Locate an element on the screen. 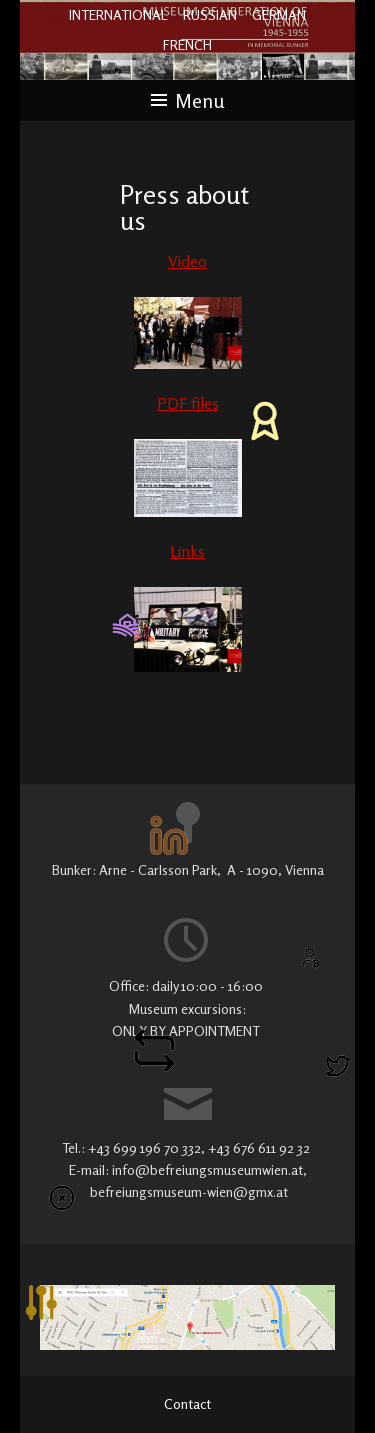 The height and width of the screenshot is (1433, 375). share to twitter is located at coordinates (338, 1066).